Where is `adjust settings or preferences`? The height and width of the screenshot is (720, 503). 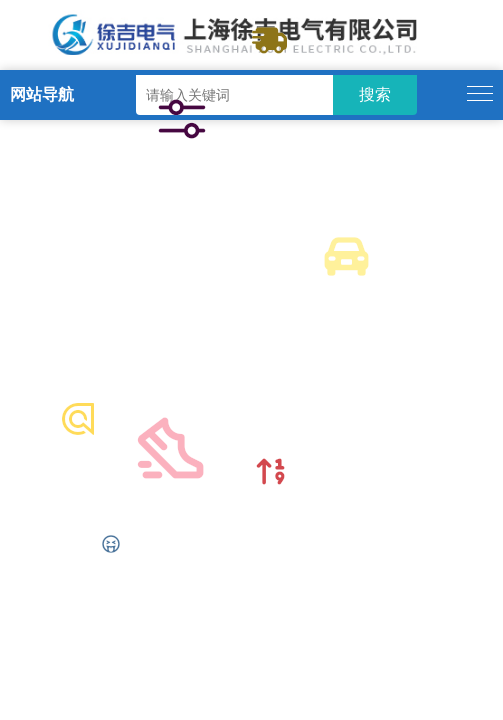
adjust settings or preferences is located at coordinates (182, 119).